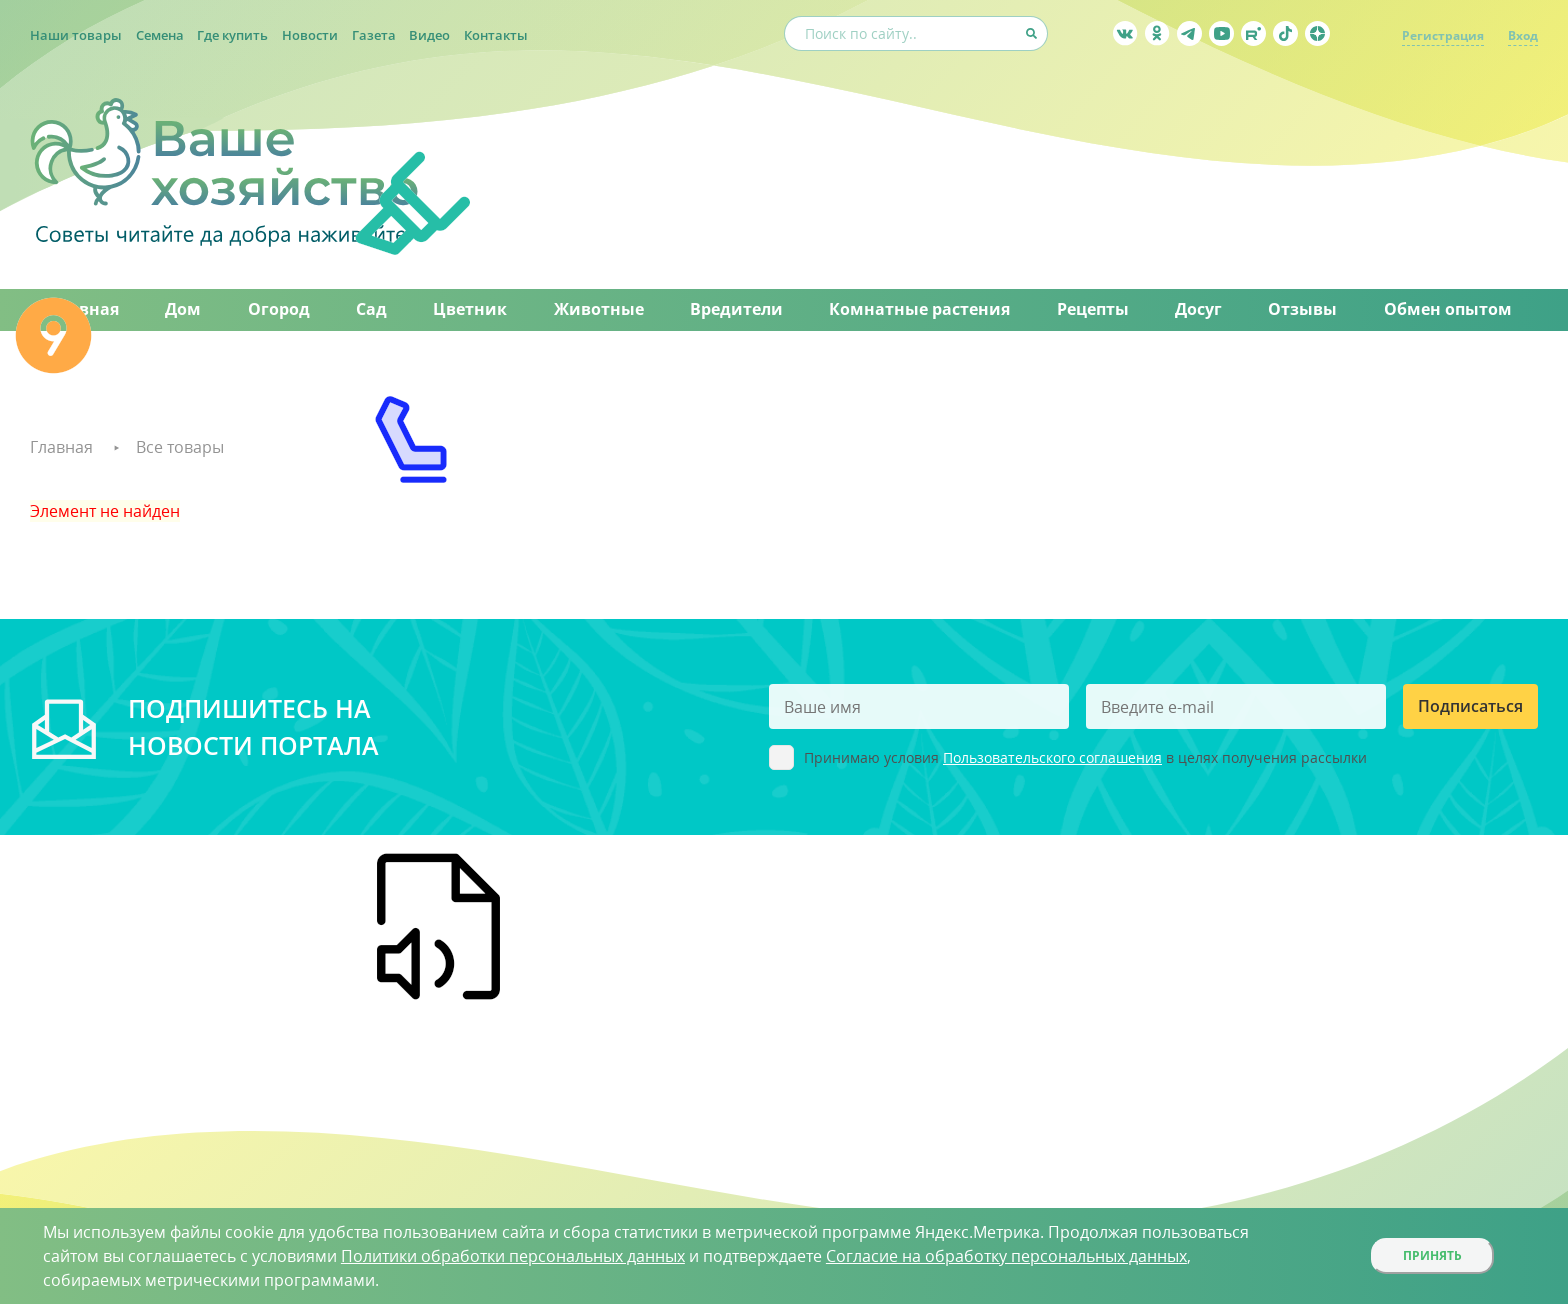 The height and width of the screenshot is (1304, 1568). Describe the element at coordinates (409, 439) in the screenshot. I see `select or reserve a seat` at that location.